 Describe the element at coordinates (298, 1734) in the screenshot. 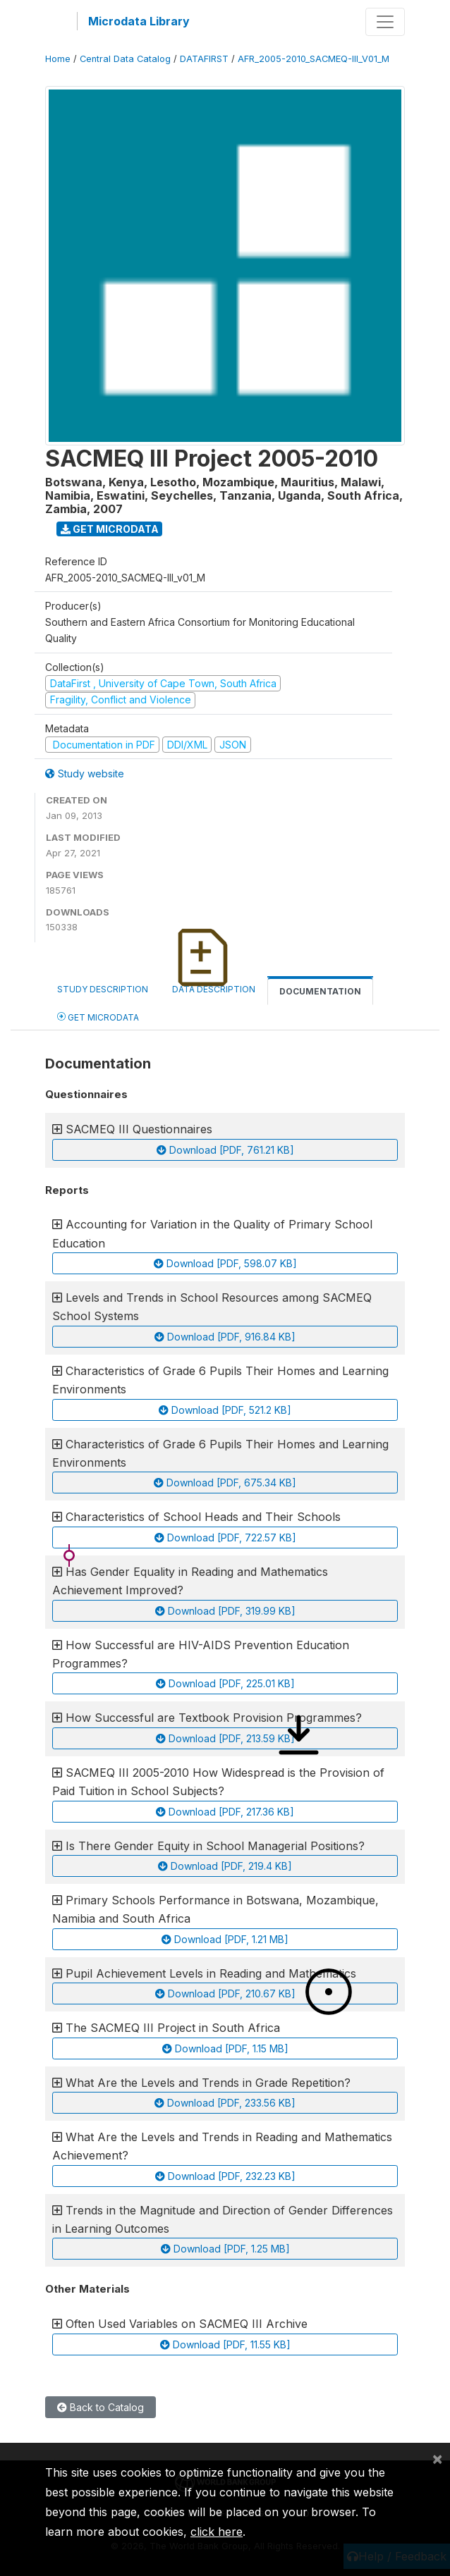

I see `download file to device` at that location.